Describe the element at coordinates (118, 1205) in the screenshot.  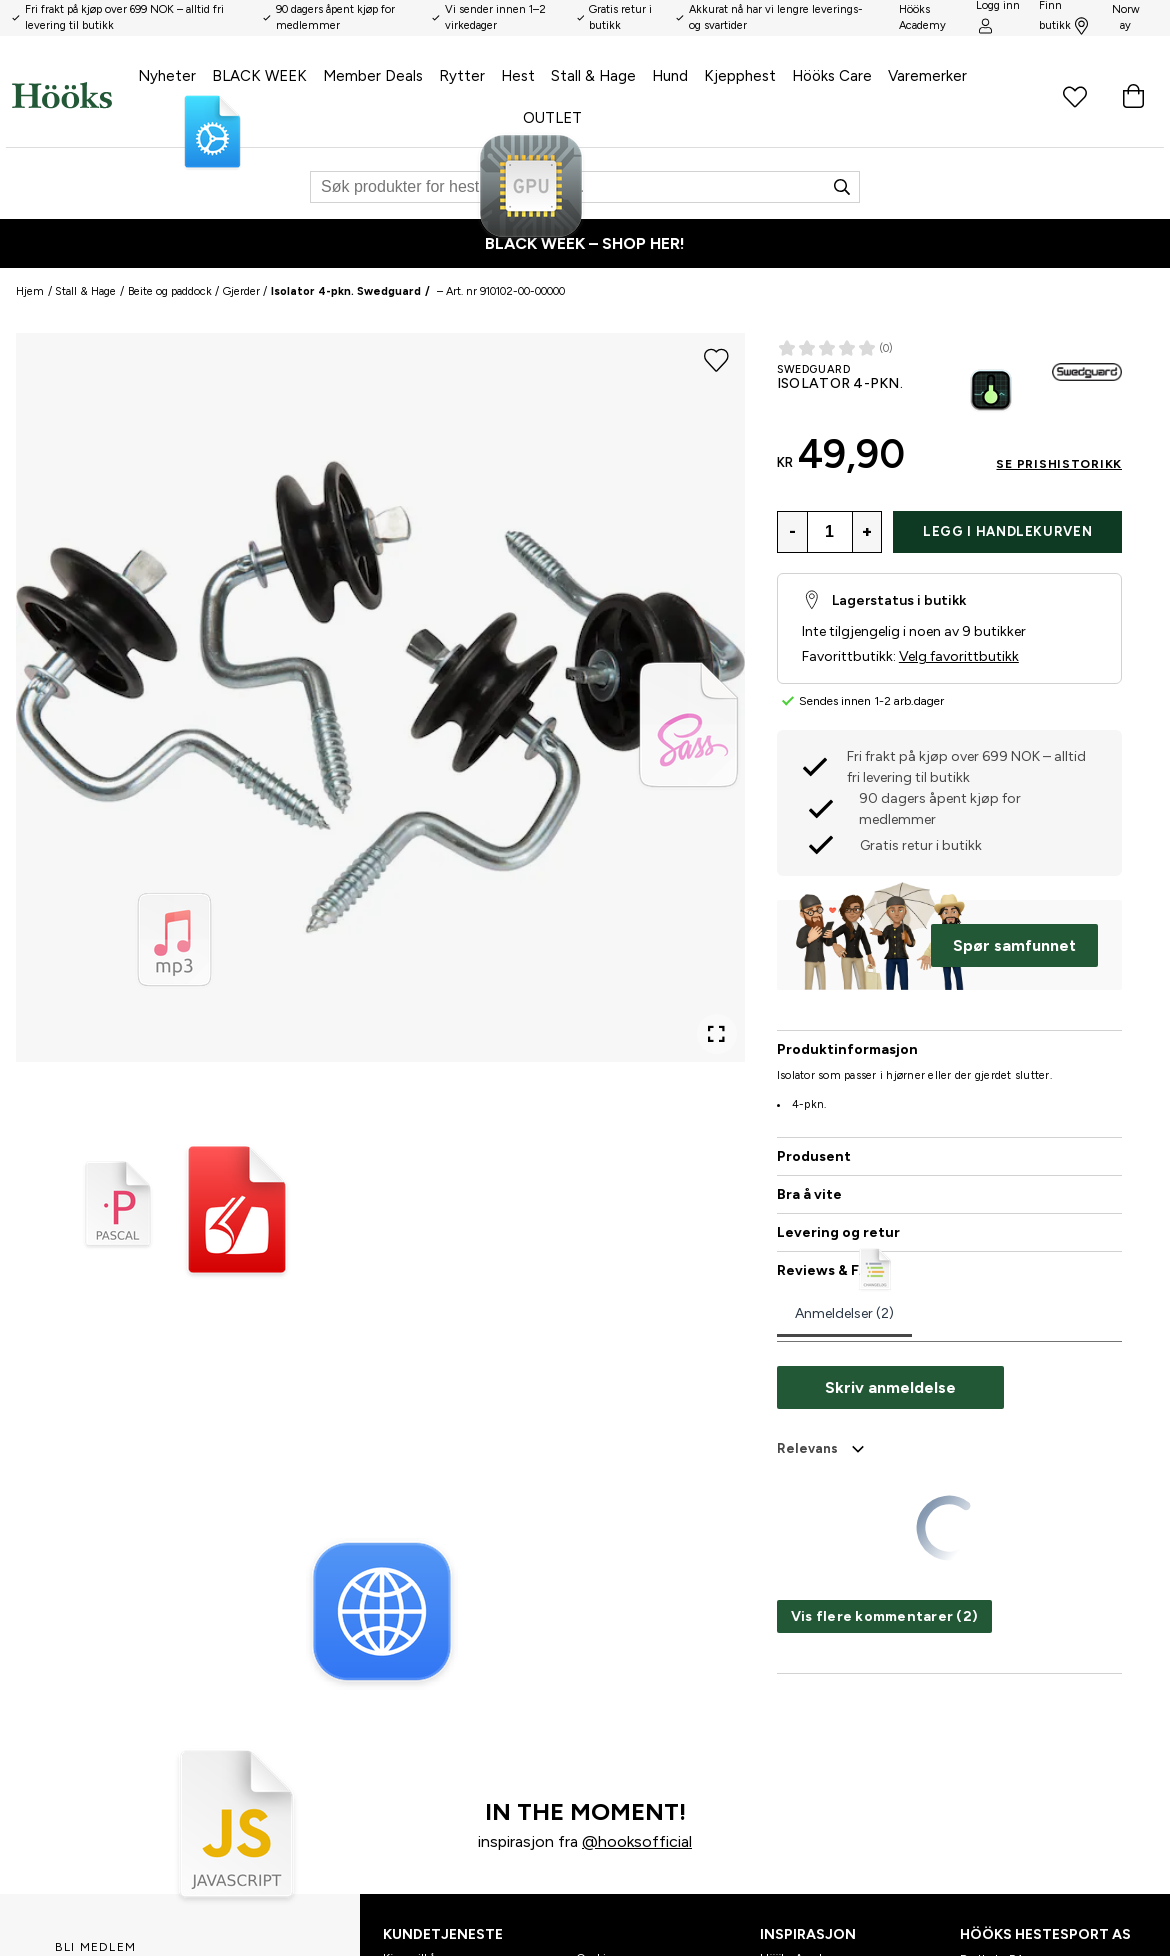
I see `a pascal programming language source file` at that location.